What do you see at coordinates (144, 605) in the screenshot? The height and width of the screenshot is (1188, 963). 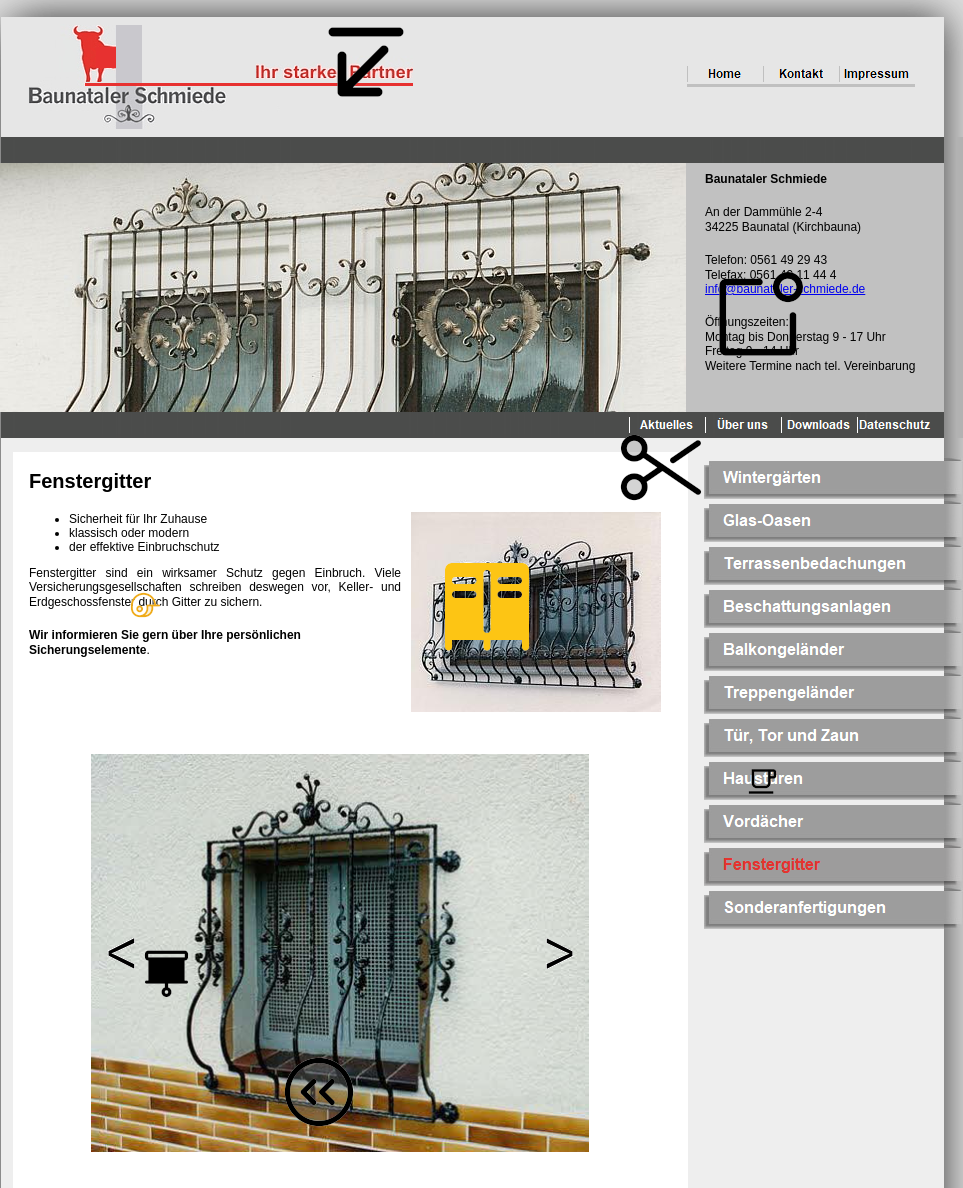 I see `view baseball or sports equipment` at bounding box center [144, 605].